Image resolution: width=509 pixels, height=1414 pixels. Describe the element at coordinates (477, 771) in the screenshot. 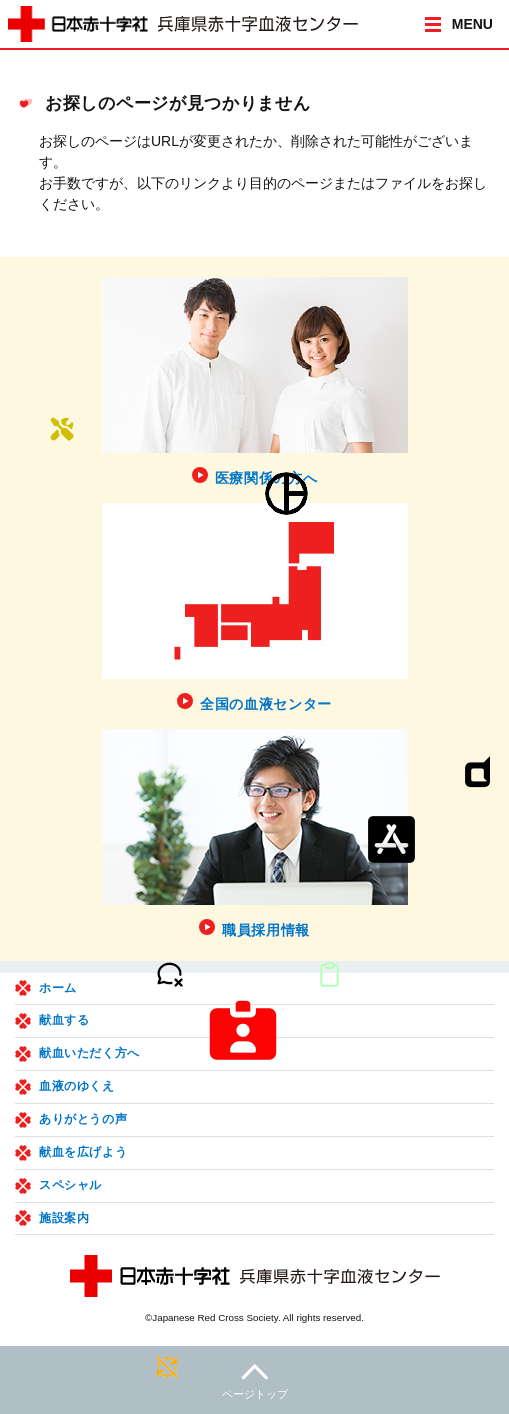

I see `dashcube brand logo` at that location.